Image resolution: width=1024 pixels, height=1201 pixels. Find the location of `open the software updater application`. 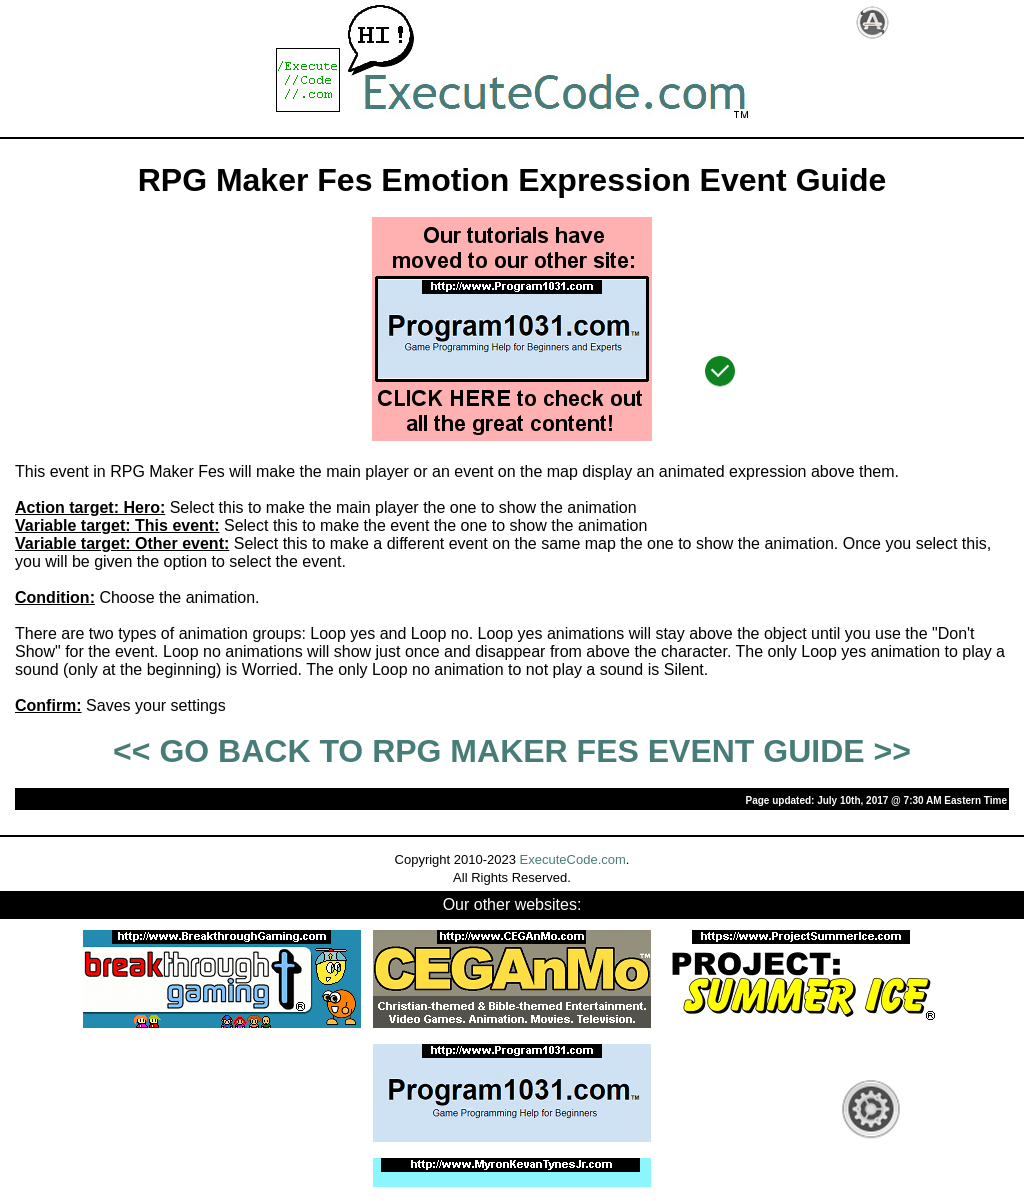

open the software updater application is located at coordinates (872, 22).